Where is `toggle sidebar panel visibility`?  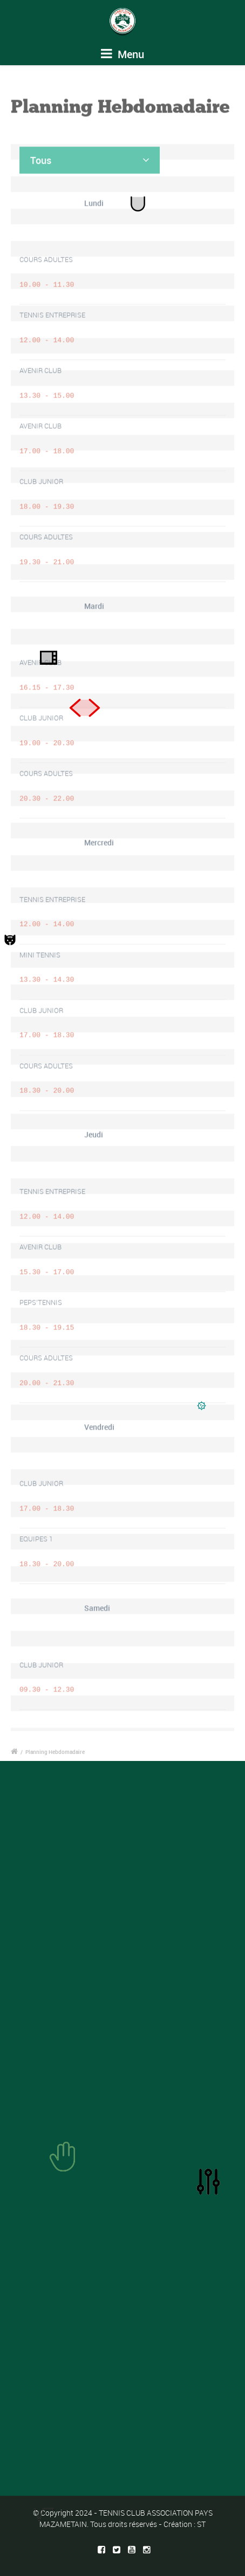
toggle sidebar panel visibility is located at coordinates (49, 658).